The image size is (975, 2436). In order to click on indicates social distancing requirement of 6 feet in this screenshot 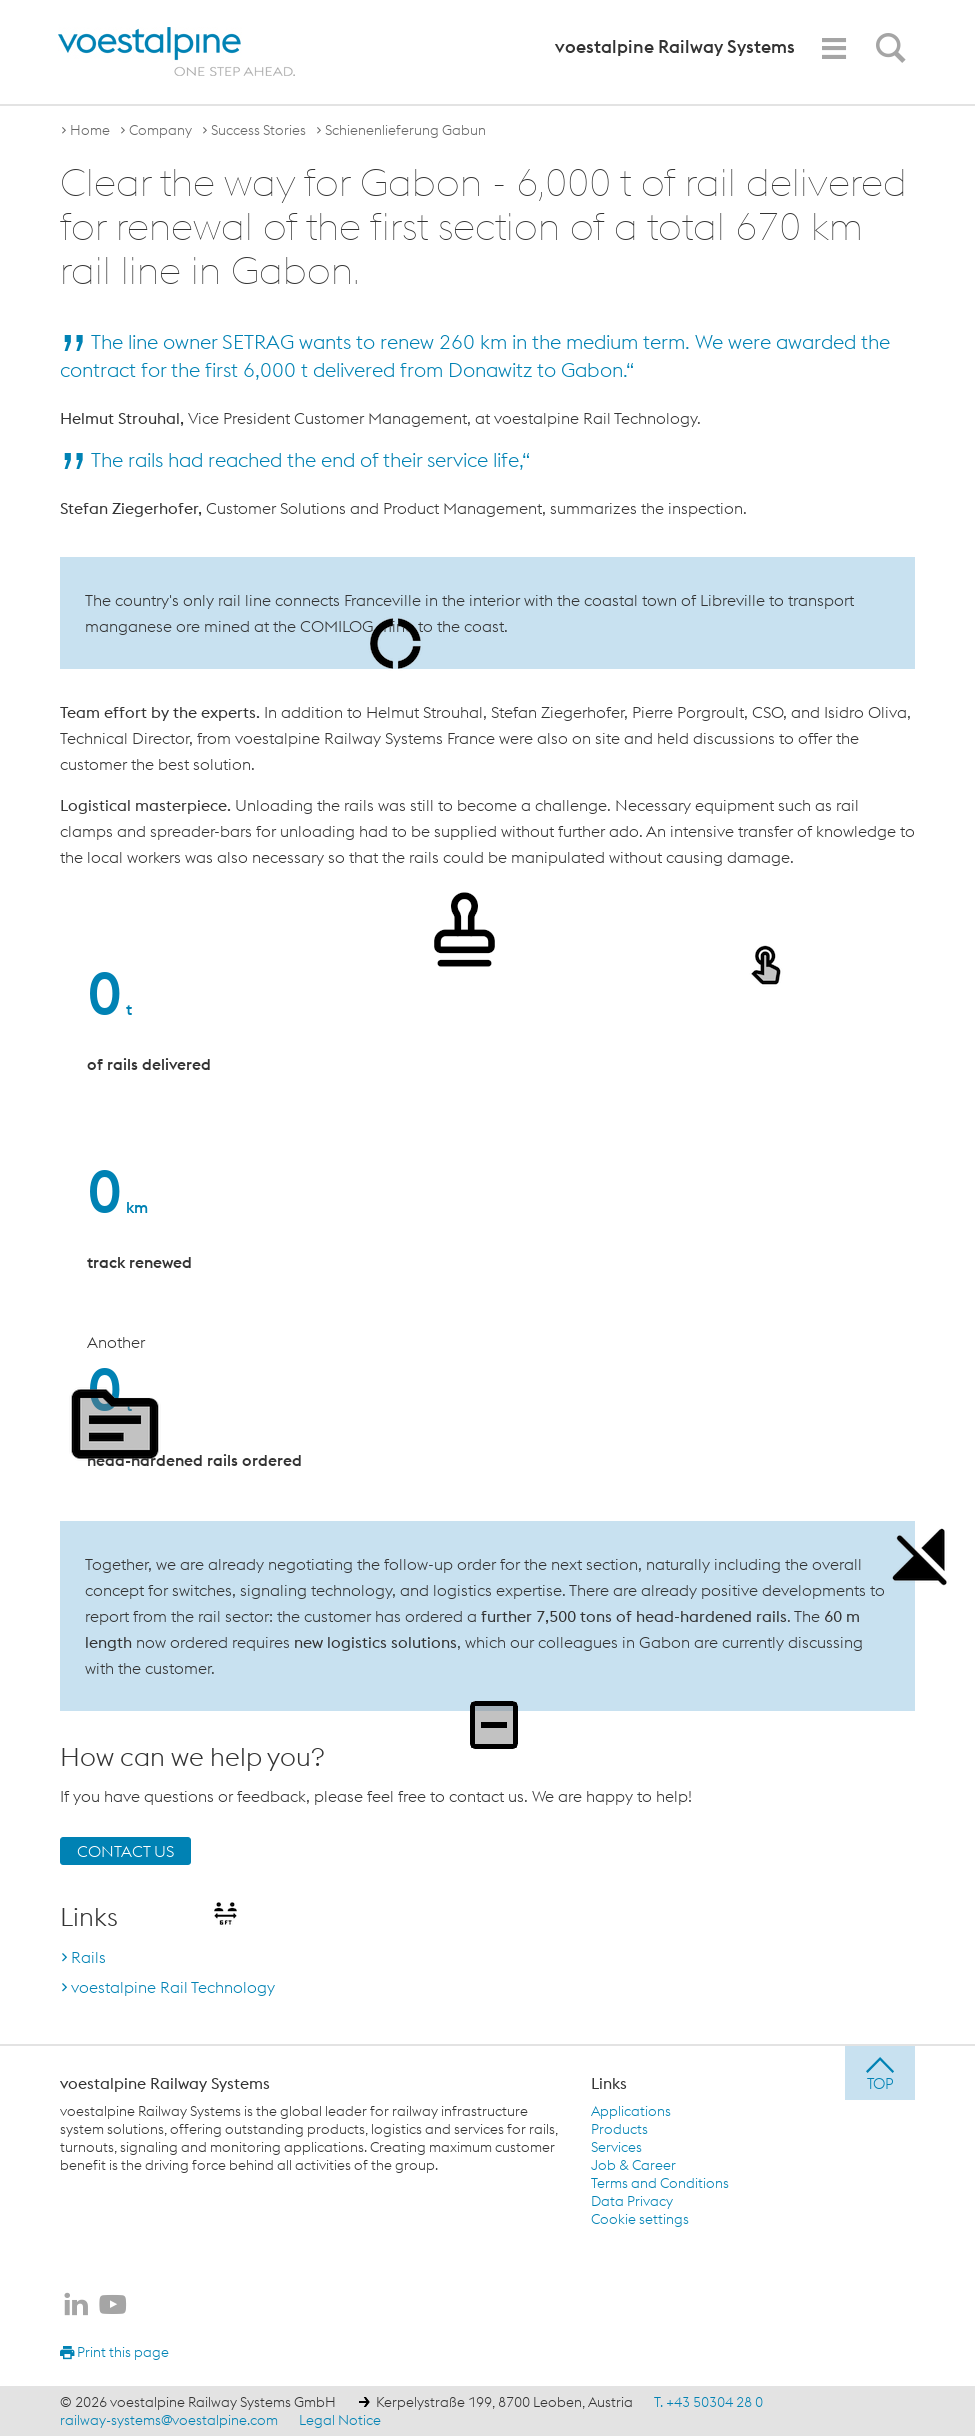, I will do `click(225, 1913)`.